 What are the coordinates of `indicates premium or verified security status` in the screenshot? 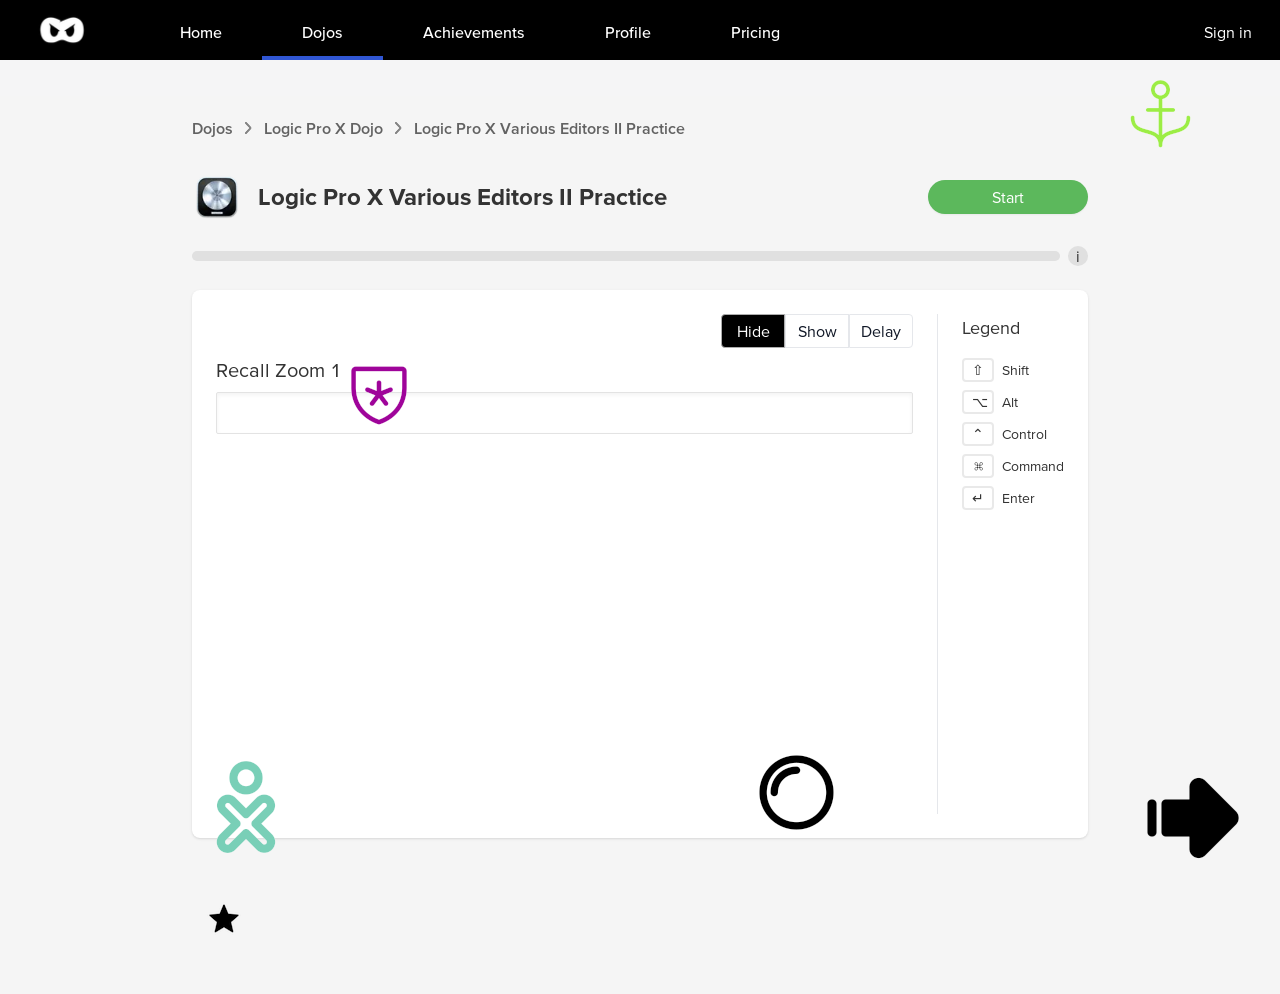 It's located at (379, 392).